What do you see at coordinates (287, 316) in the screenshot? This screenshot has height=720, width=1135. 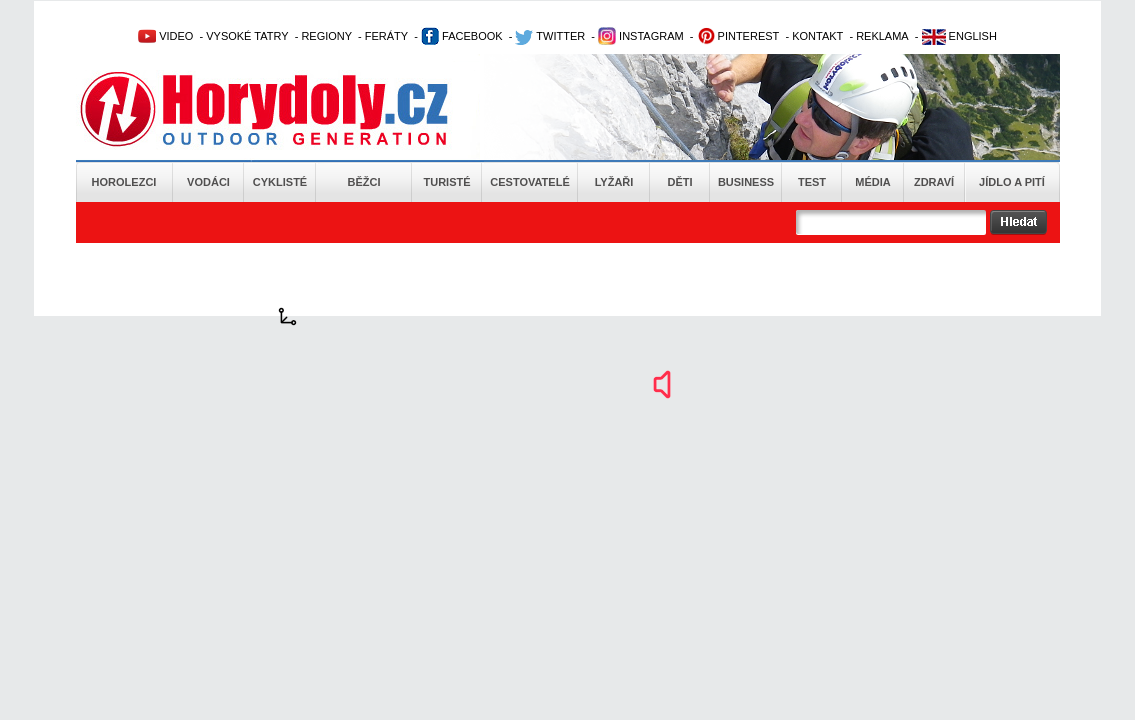 I see `adjust 3d scale or dimensions` at bounding box center [287, 316].